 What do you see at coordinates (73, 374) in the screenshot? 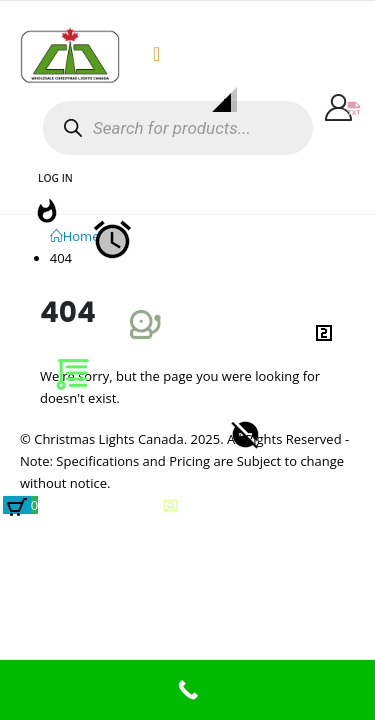
I see `adjust window blinds or shades` at bounding box center [73, 374].